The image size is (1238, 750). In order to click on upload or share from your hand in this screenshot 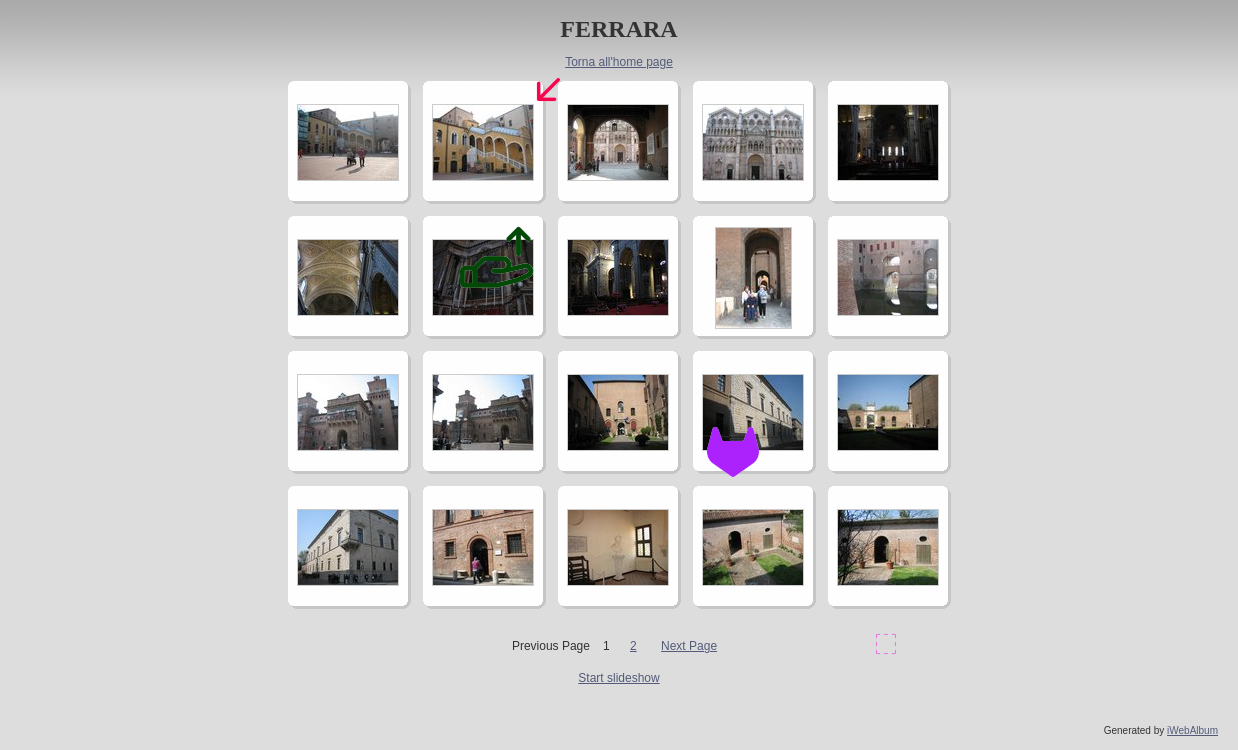, I will do `click(499, 261)`.